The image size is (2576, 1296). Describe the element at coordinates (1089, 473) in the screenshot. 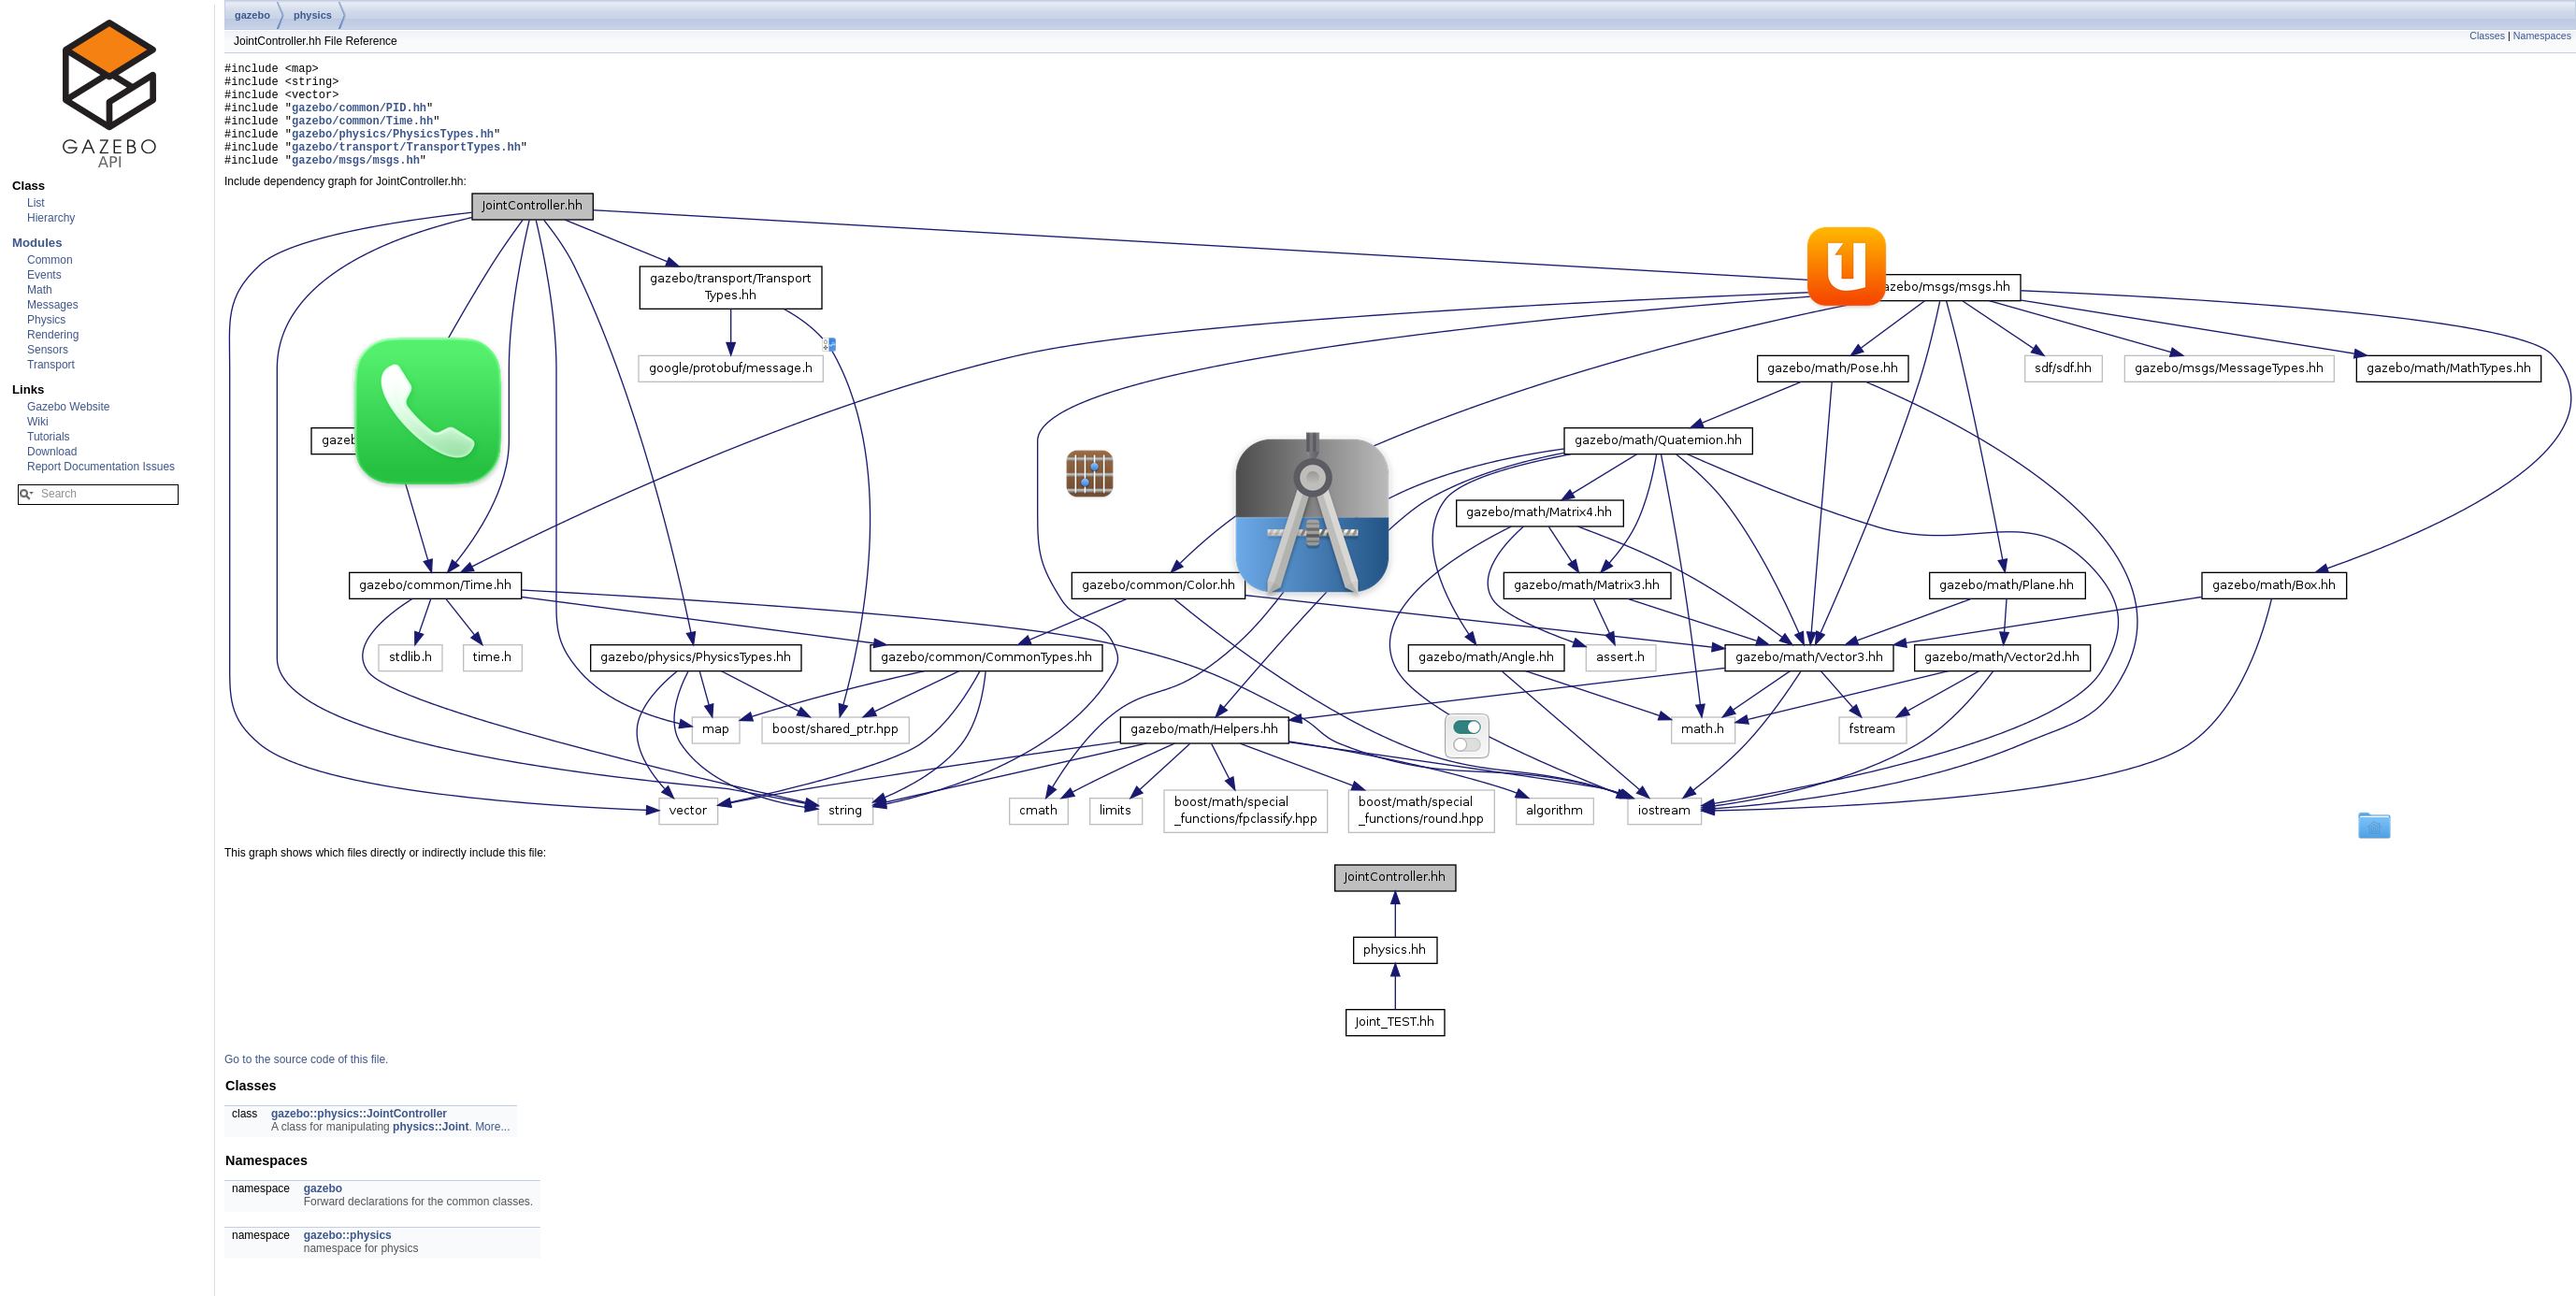

I see `open fretboard app for learning guitar chords` at that location.